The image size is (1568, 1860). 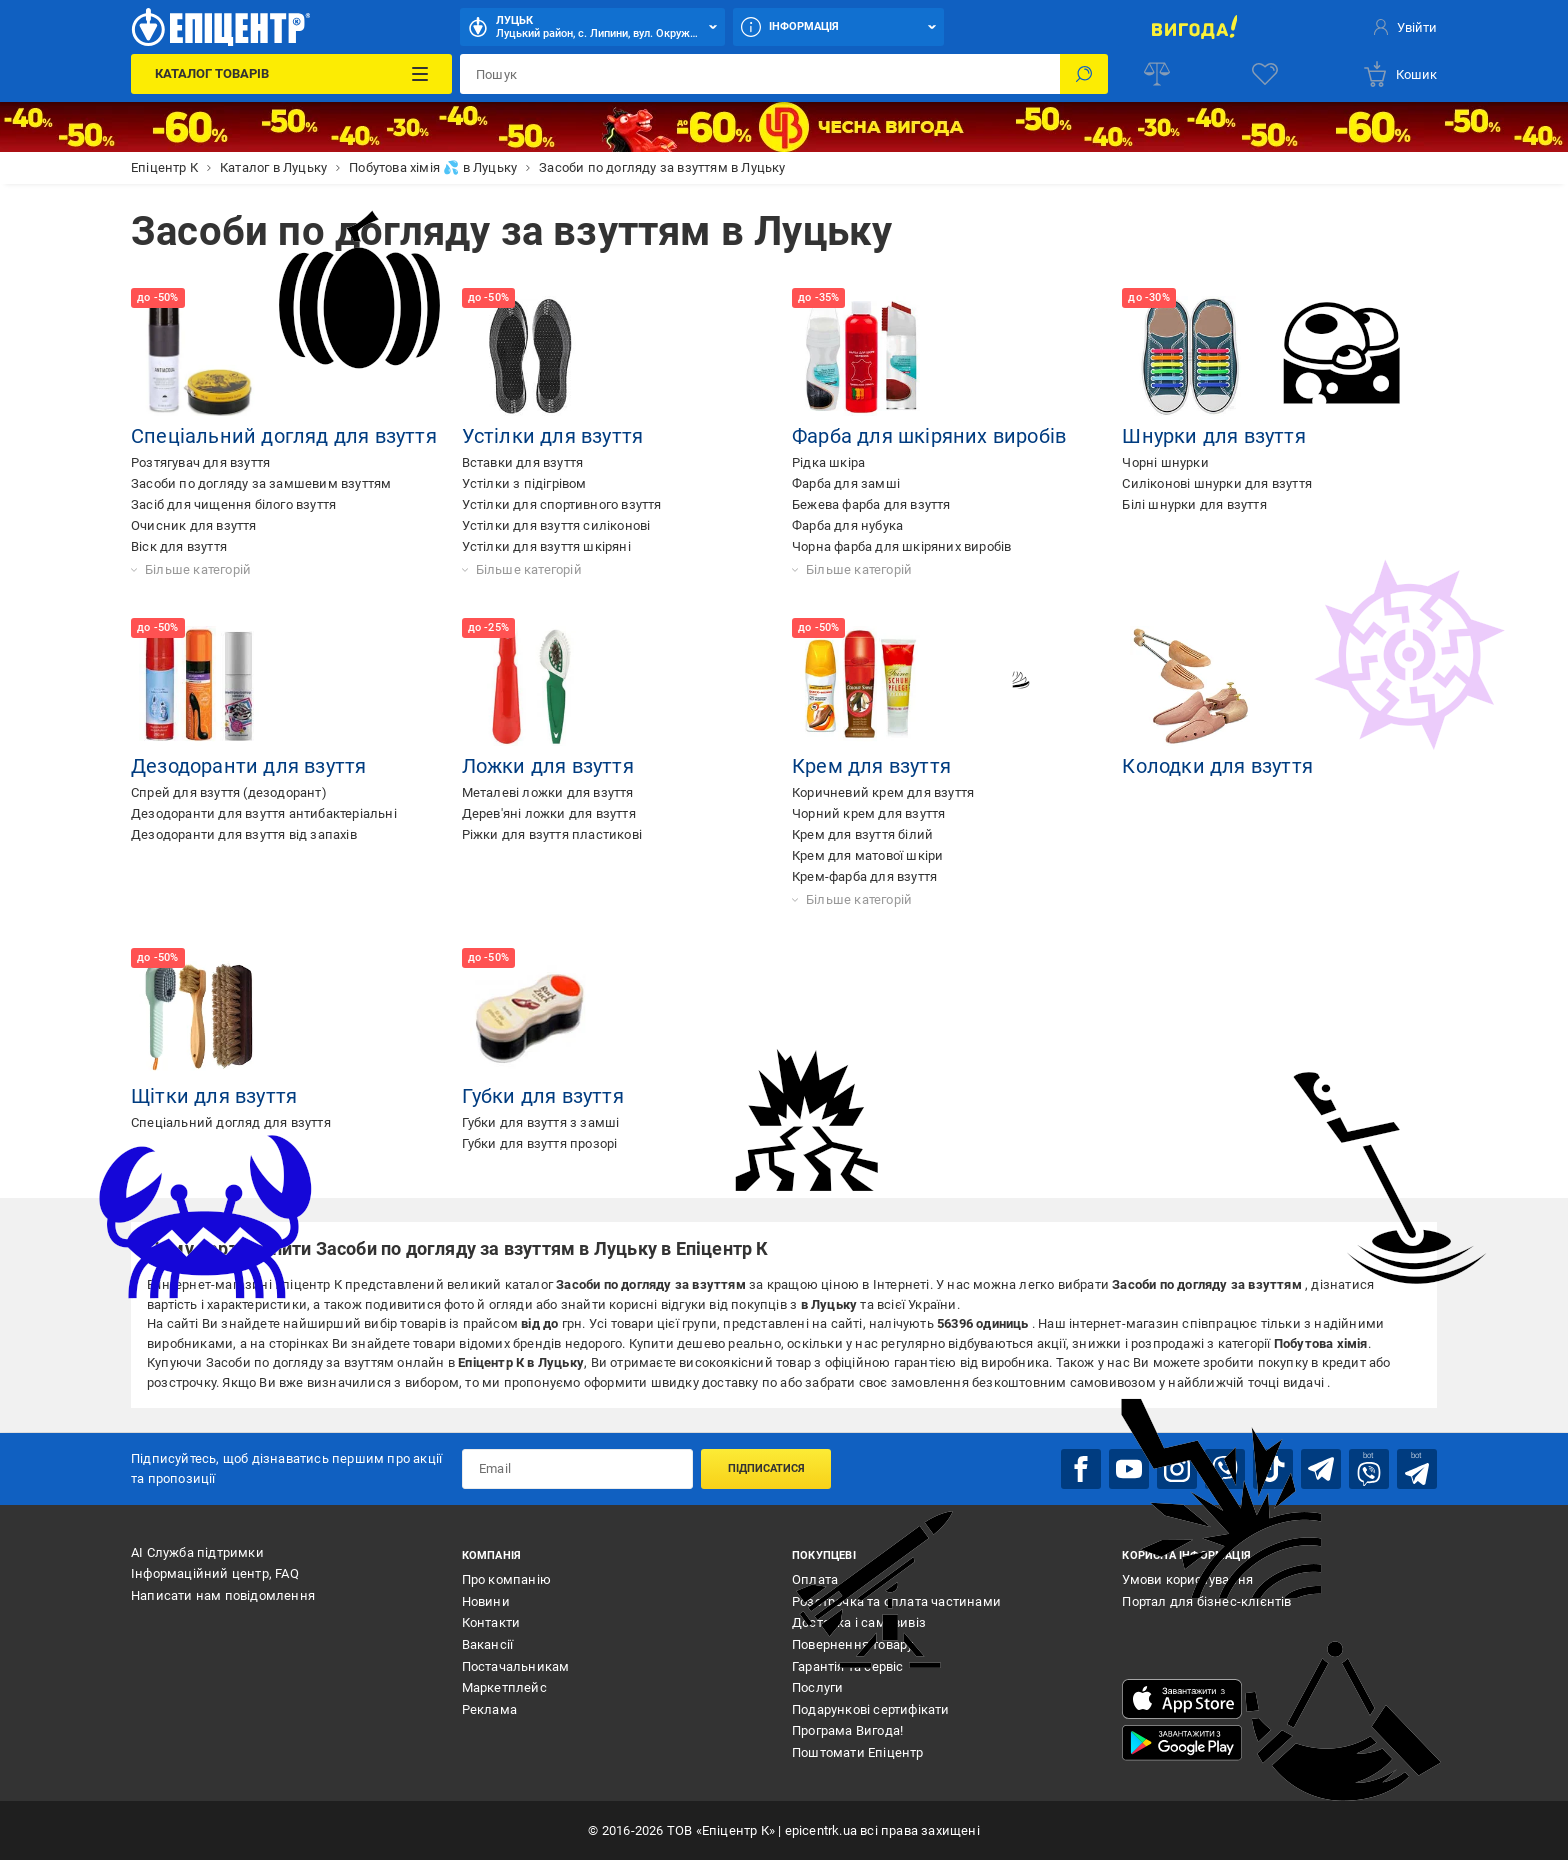 What do you see at coordinates (1341, 345) in the screenshot?
I see `indicates a brewing or crafting process in progress` at bounding box center [1341, 345].